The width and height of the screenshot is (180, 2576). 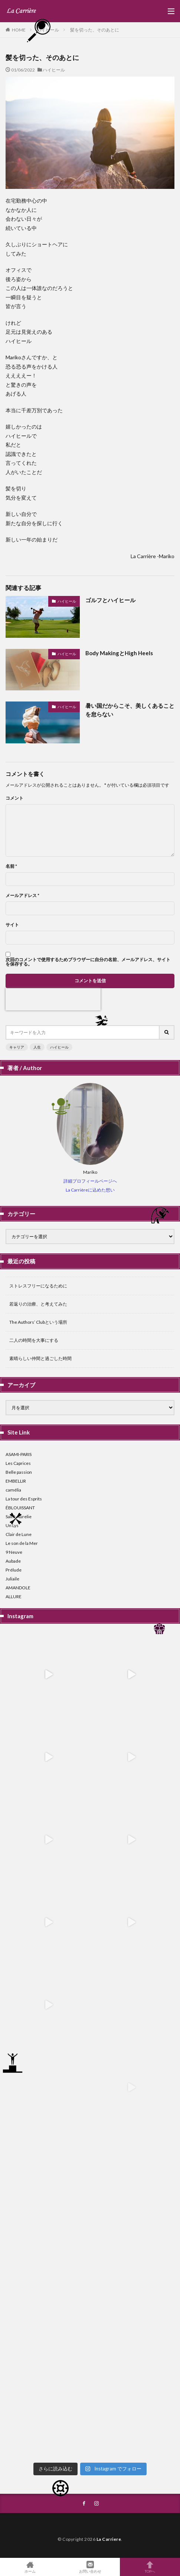 What do you see at coordinates (16, 1519) in the screenshot?
I see `indicates danger or deadly hazard in game` at bounding box center [16, 1519].